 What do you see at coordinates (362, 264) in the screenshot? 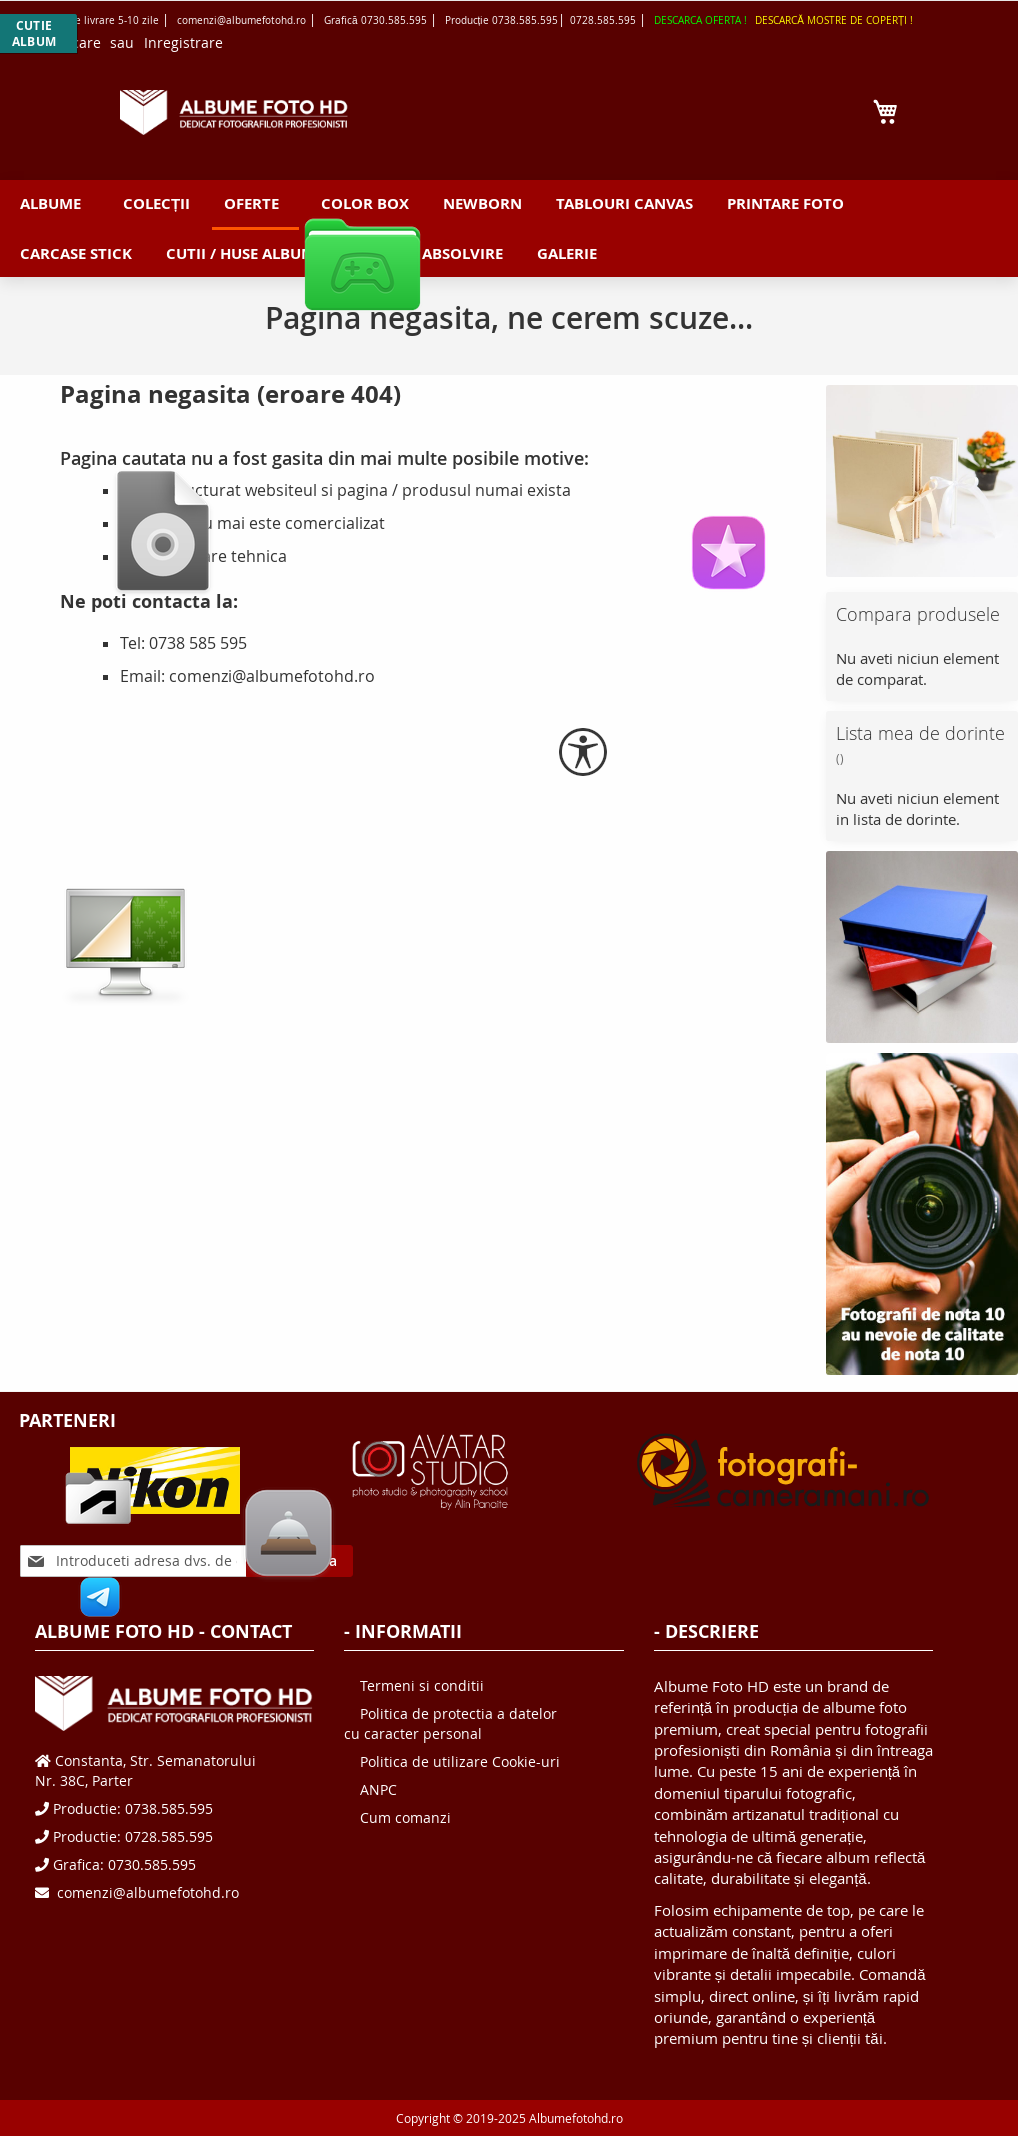
I see `open your games folder` at bounding box center [362, 264].